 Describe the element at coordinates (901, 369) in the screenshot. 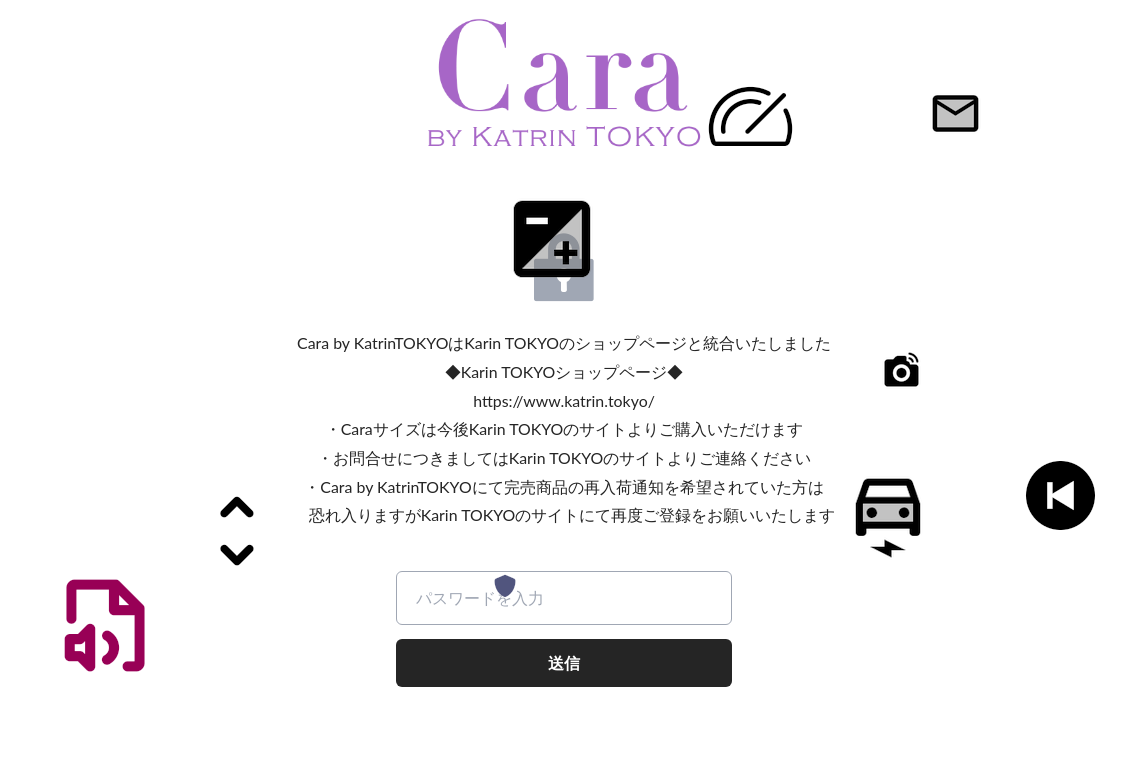

I see `connect to a wireless or remote camera` at that location.